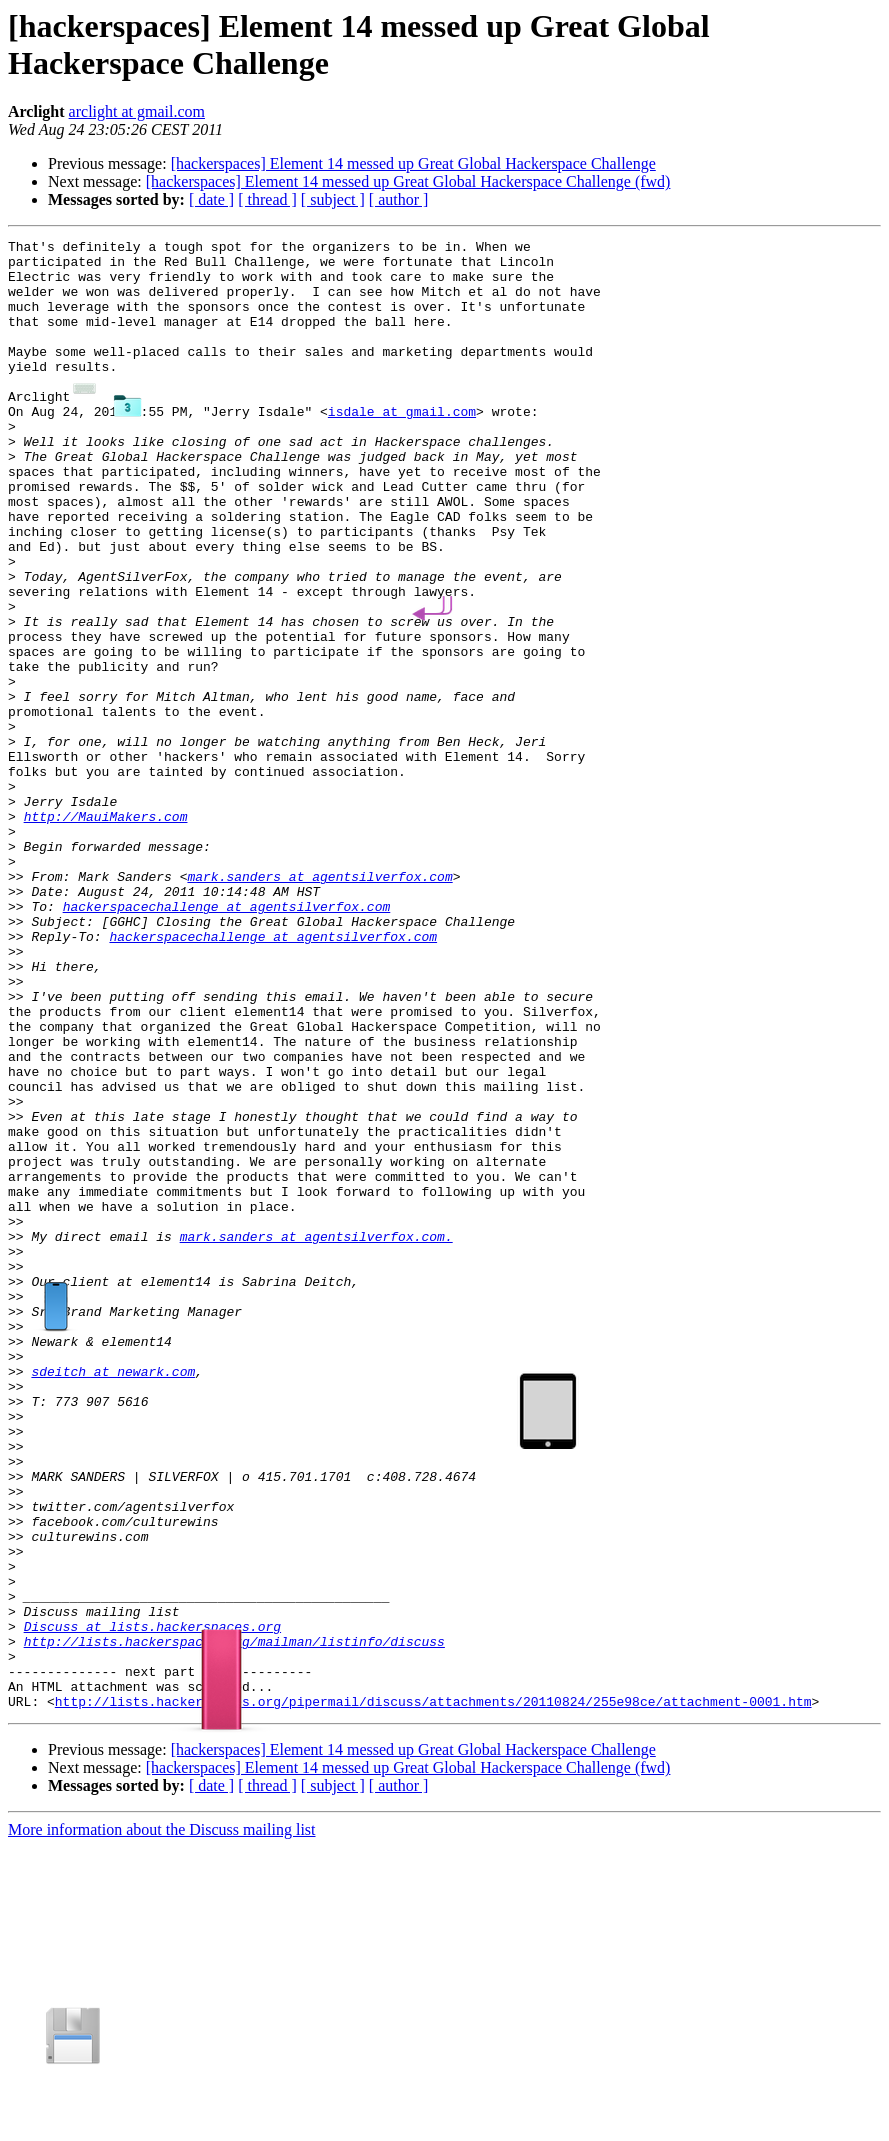 The image size is (889, 2141). What do you see at coordinates (431, 605) in the screenshot?
I see `reply to all recipients of an email` at bounding box center [431, 605].